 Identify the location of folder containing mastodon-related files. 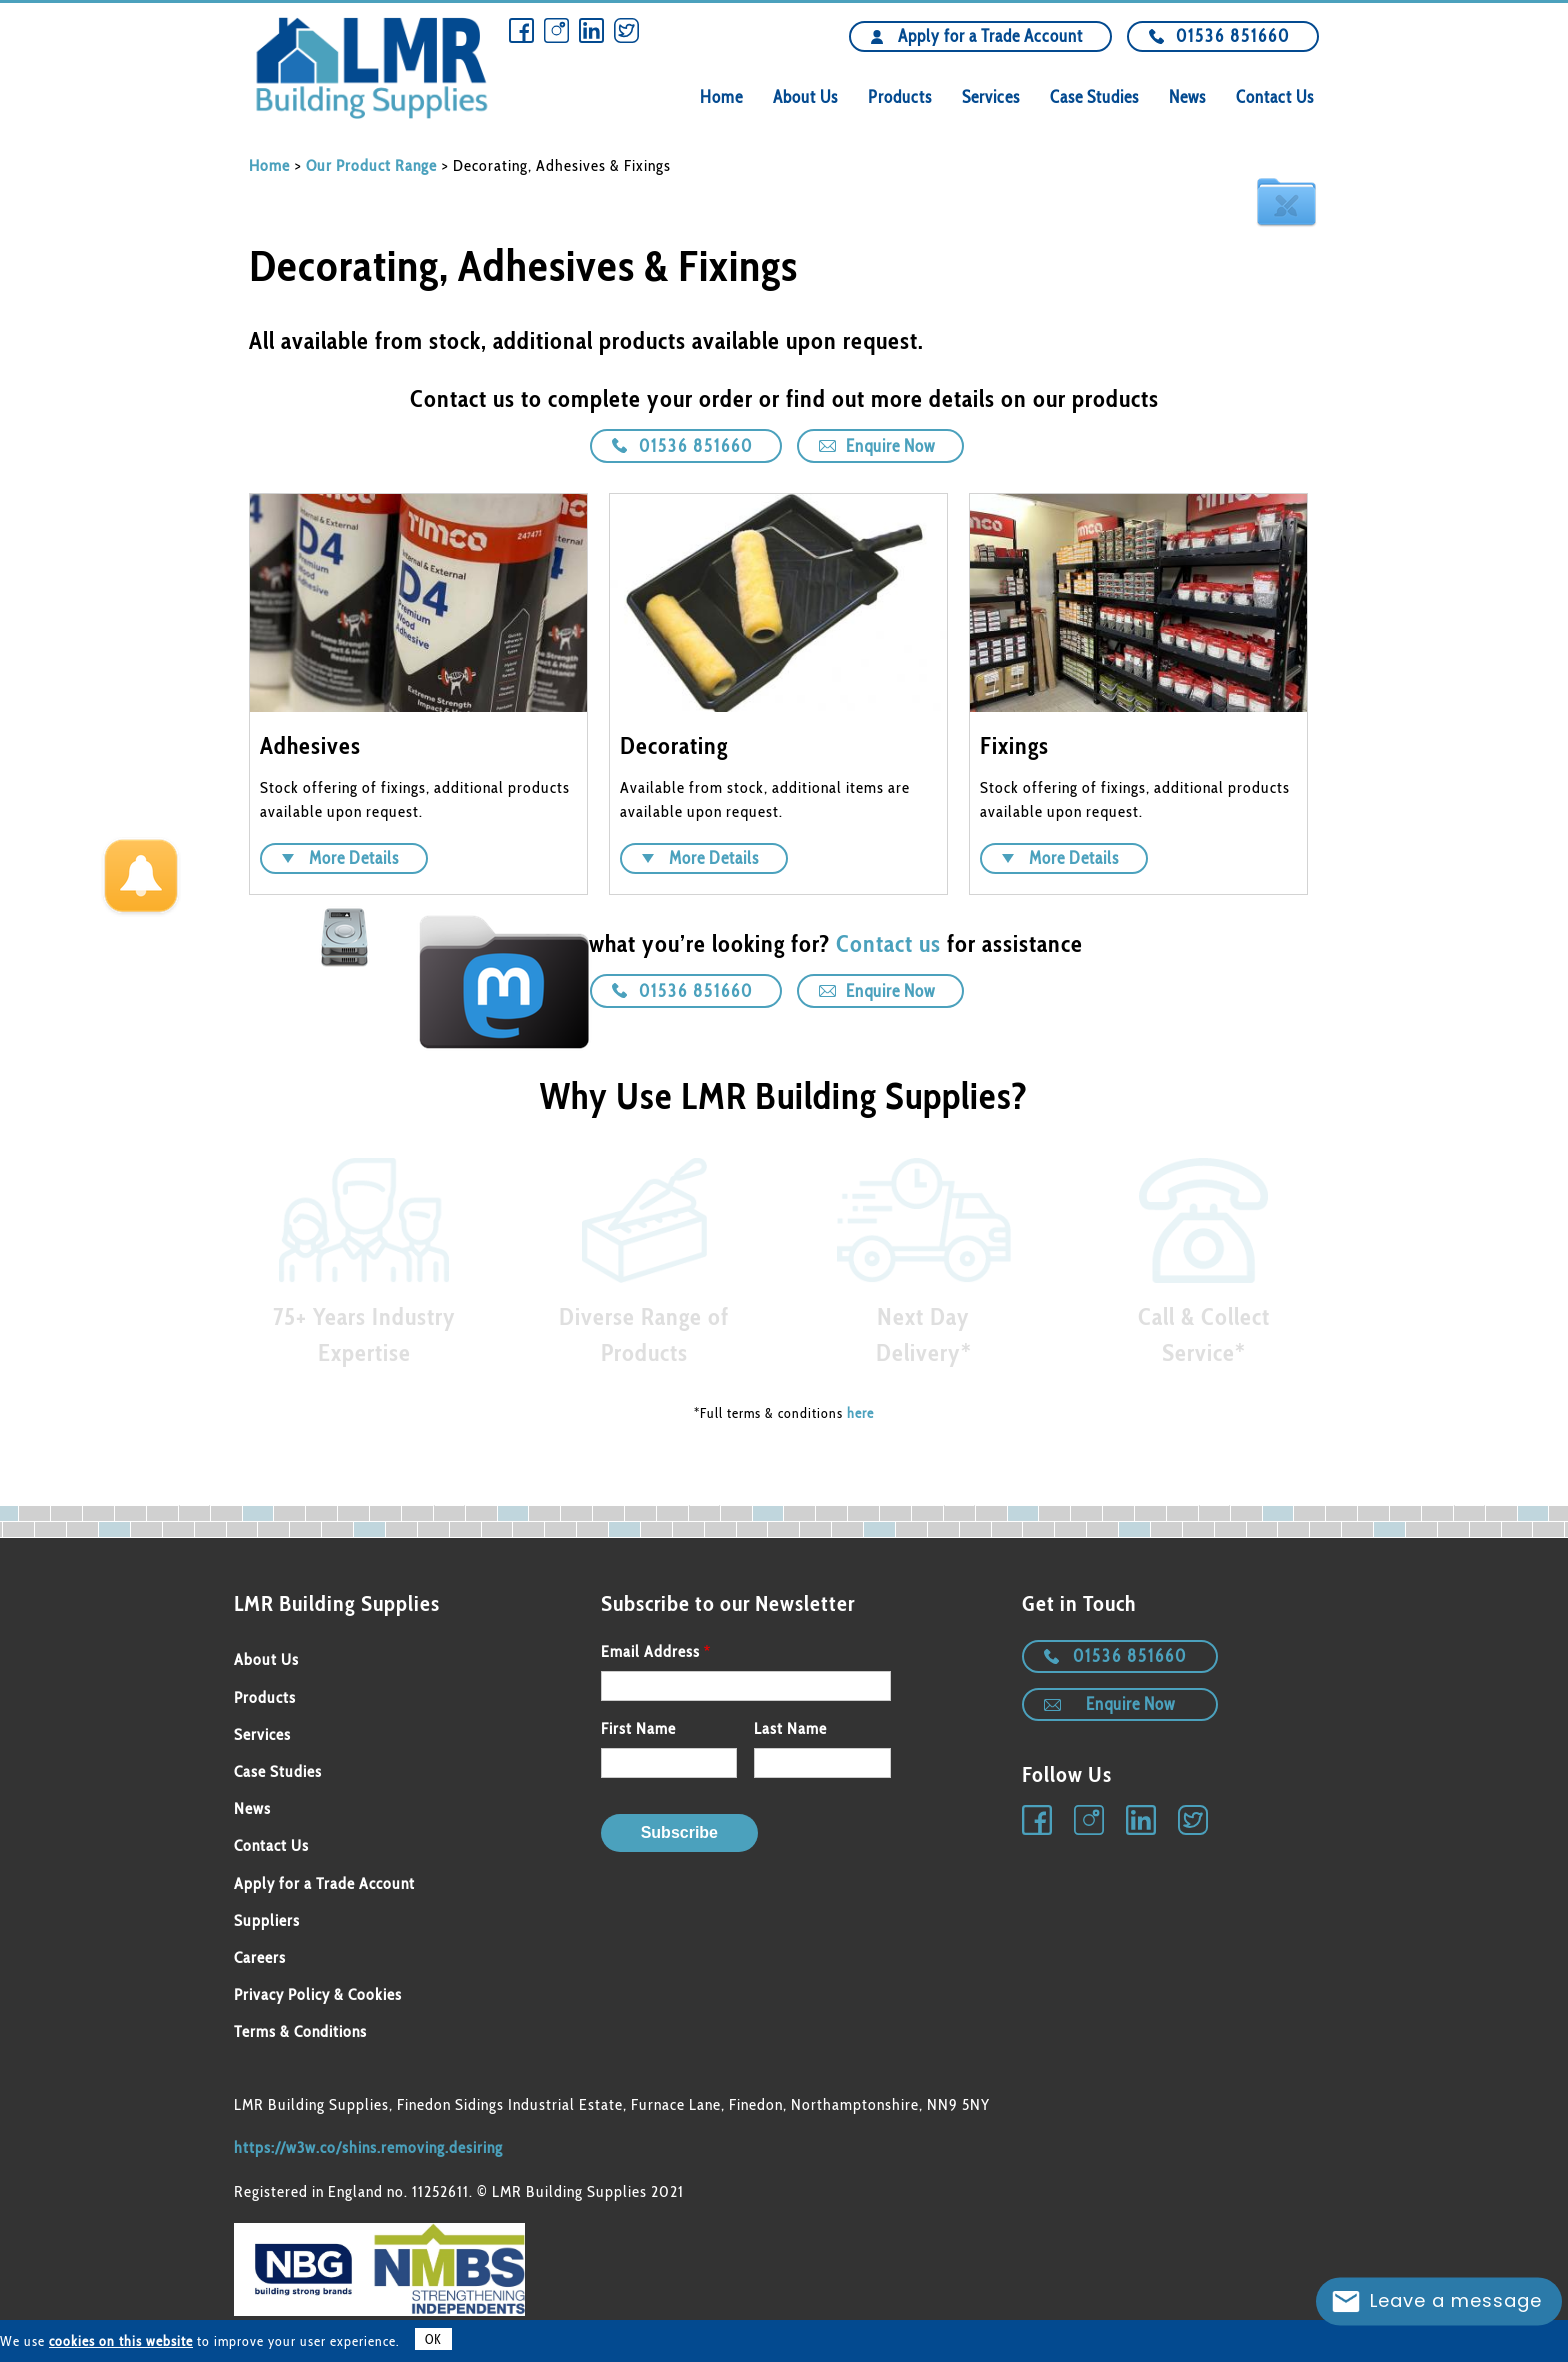
(503, 986).